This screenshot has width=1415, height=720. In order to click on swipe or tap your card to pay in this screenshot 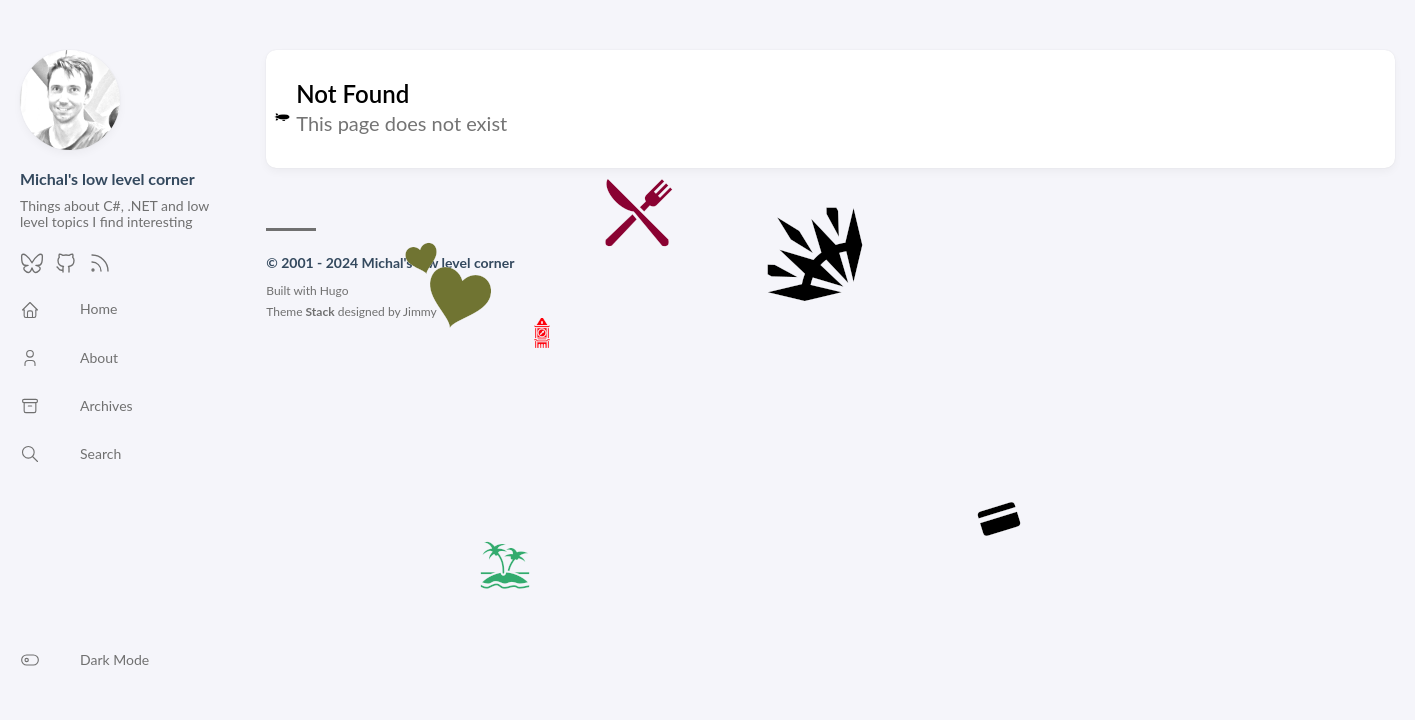, I will do `click(999, 519)`.